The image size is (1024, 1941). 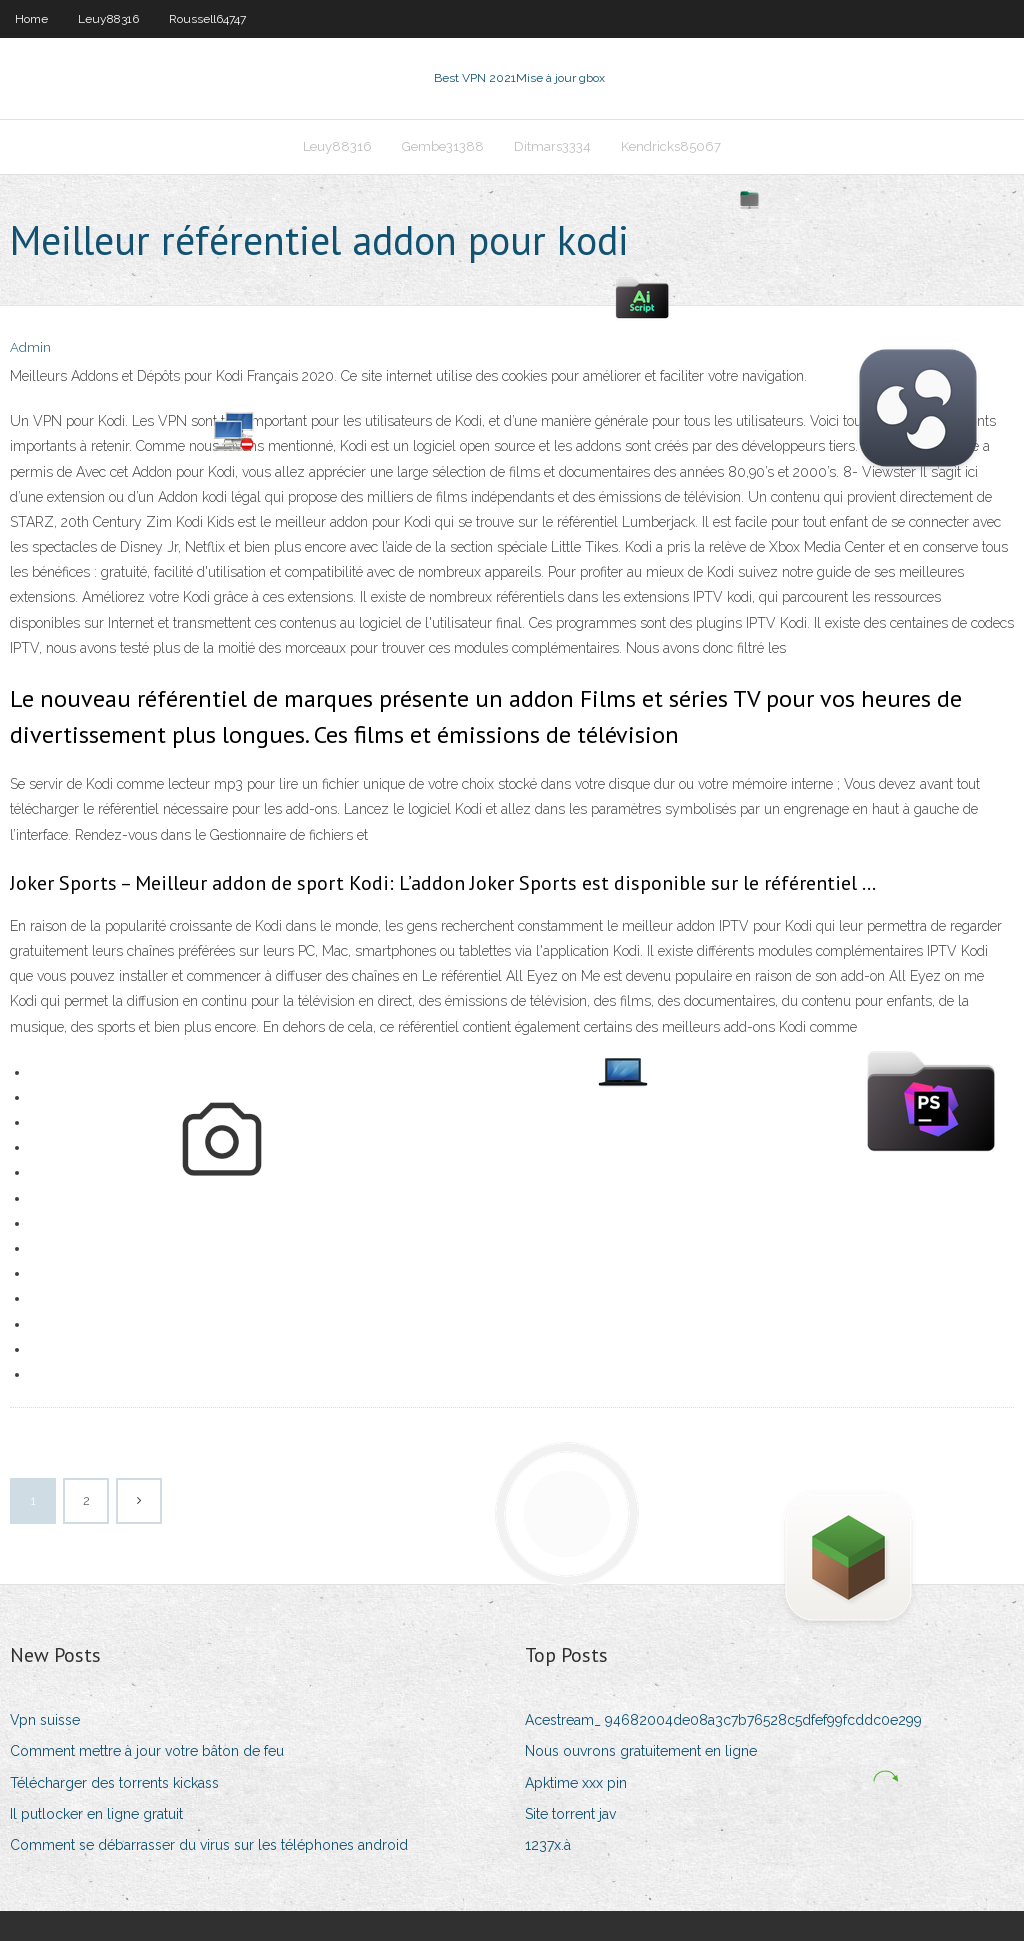 What do you see at coordinates (222, 1142) in the screenshot?
I see `open the camera app` at bounding box center [222, 1142].